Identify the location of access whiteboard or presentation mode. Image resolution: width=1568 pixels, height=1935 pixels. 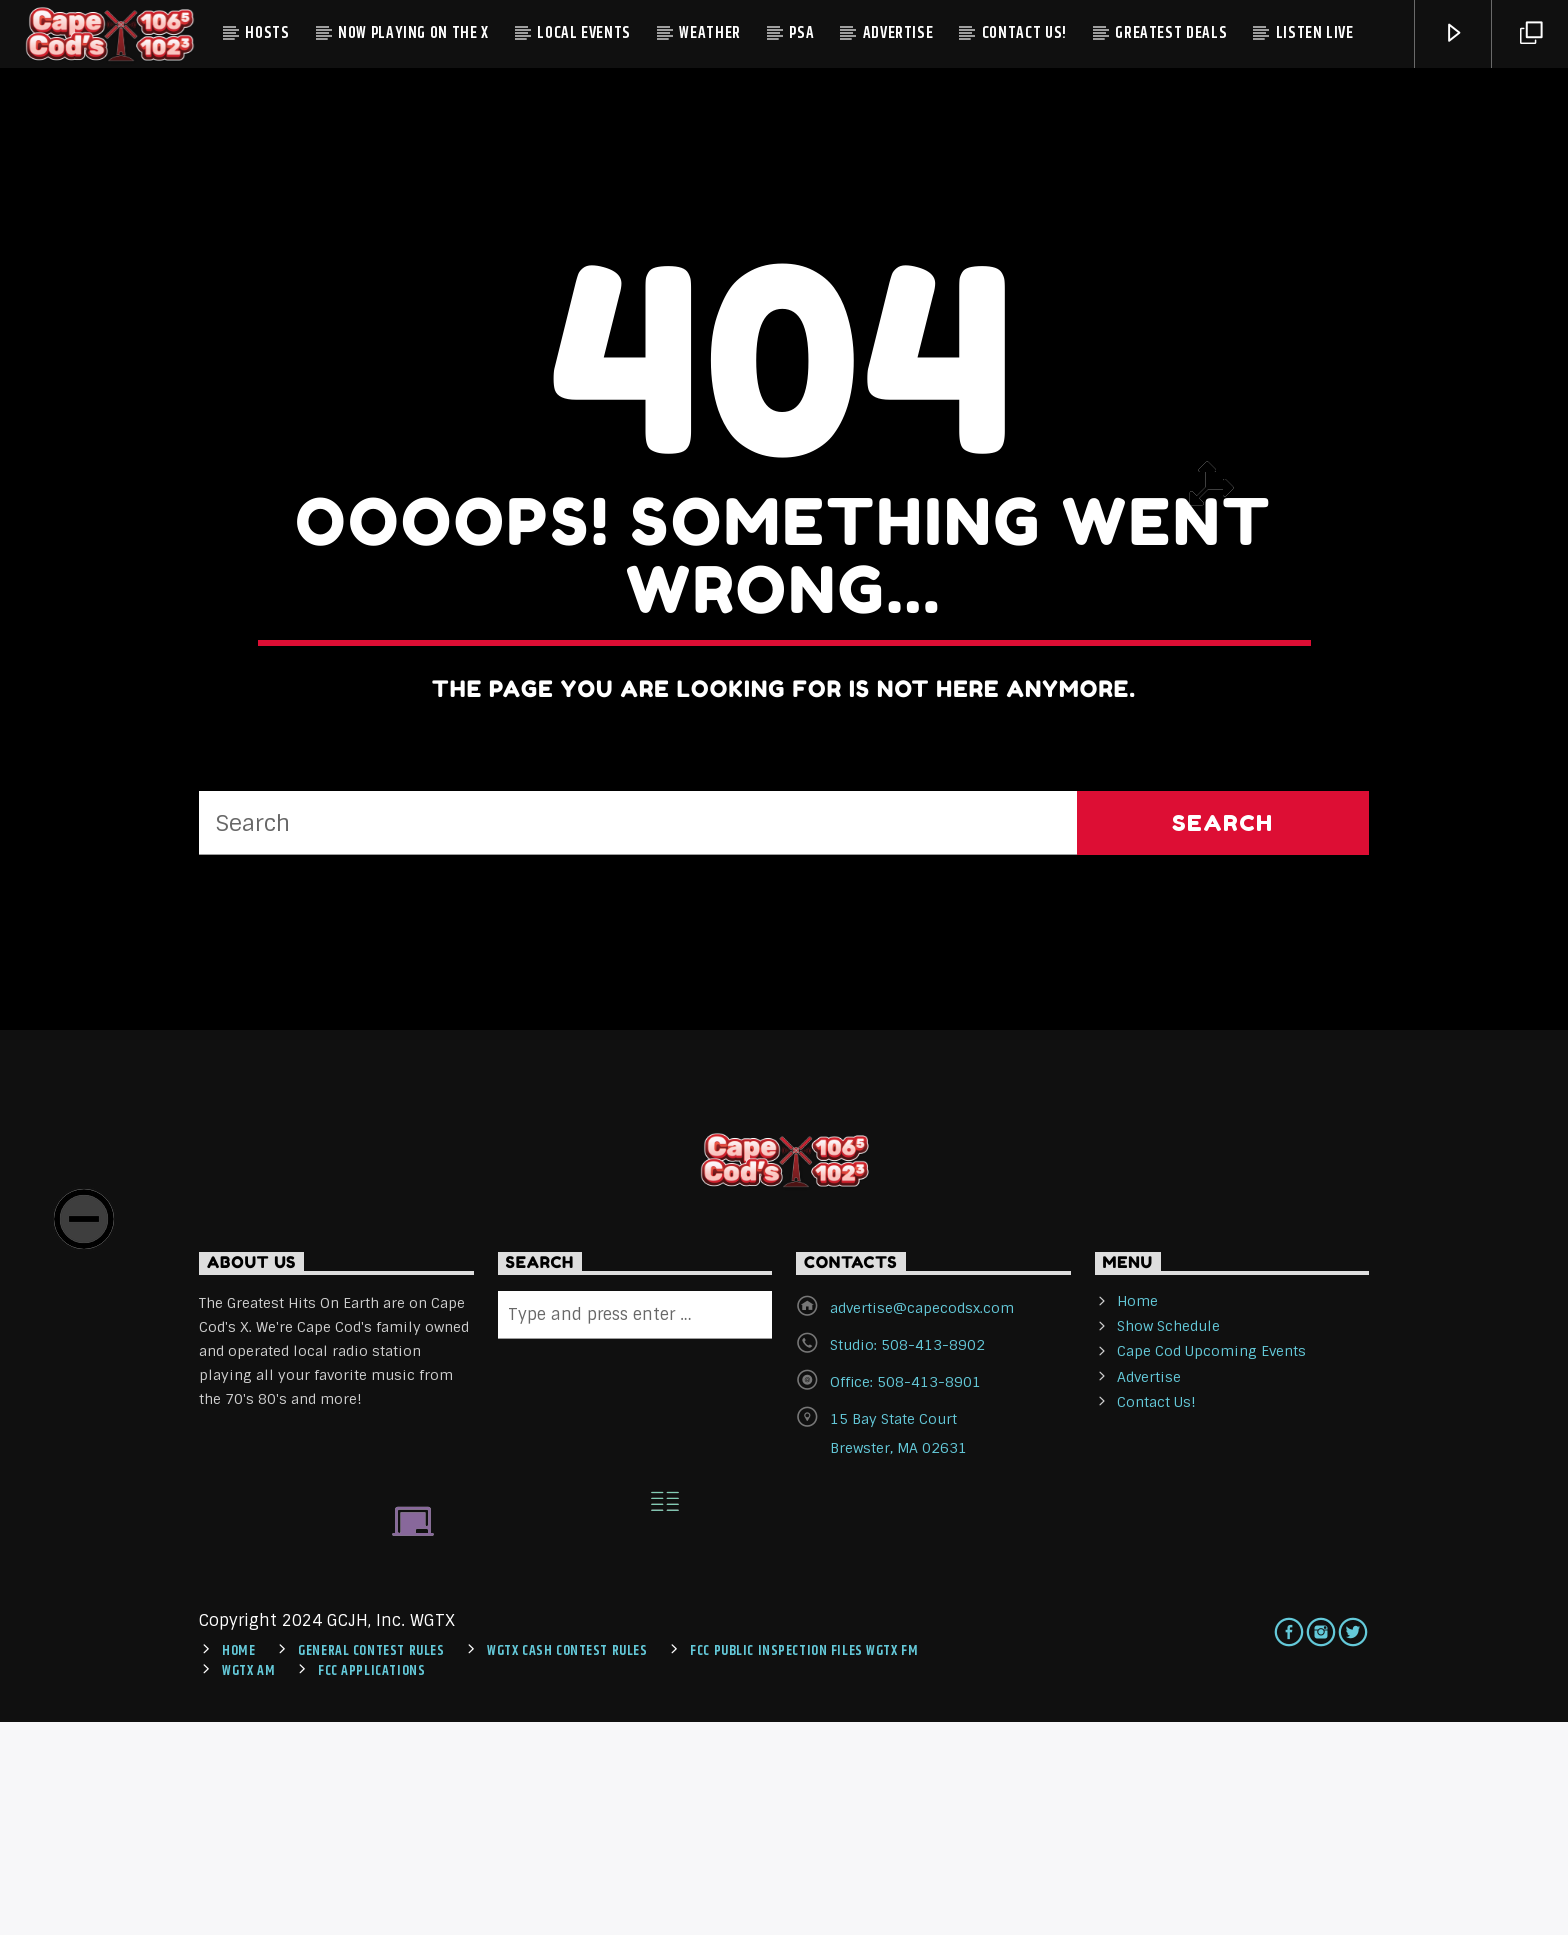
(413, 1522).